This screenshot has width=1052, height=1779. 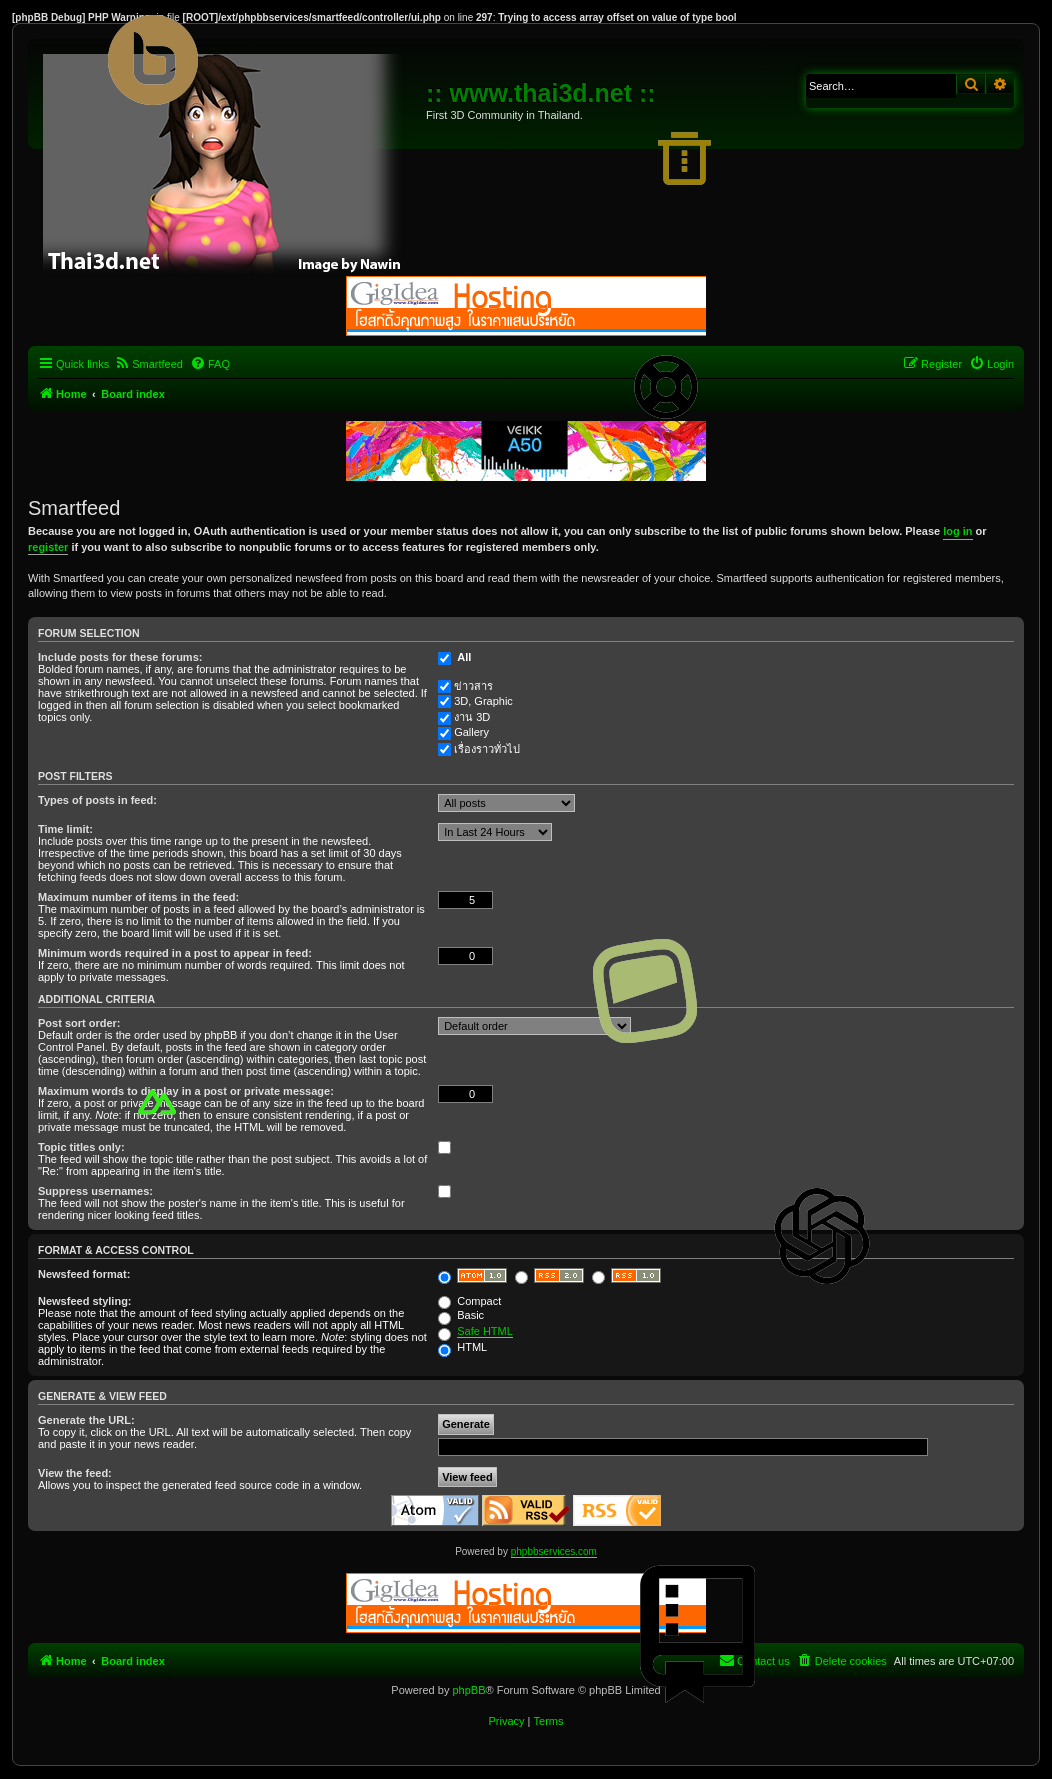 What do you see at coordinates (645, 991) in the screenshot?
I see `headless ui component library logo` at bounding box center [645, 991].